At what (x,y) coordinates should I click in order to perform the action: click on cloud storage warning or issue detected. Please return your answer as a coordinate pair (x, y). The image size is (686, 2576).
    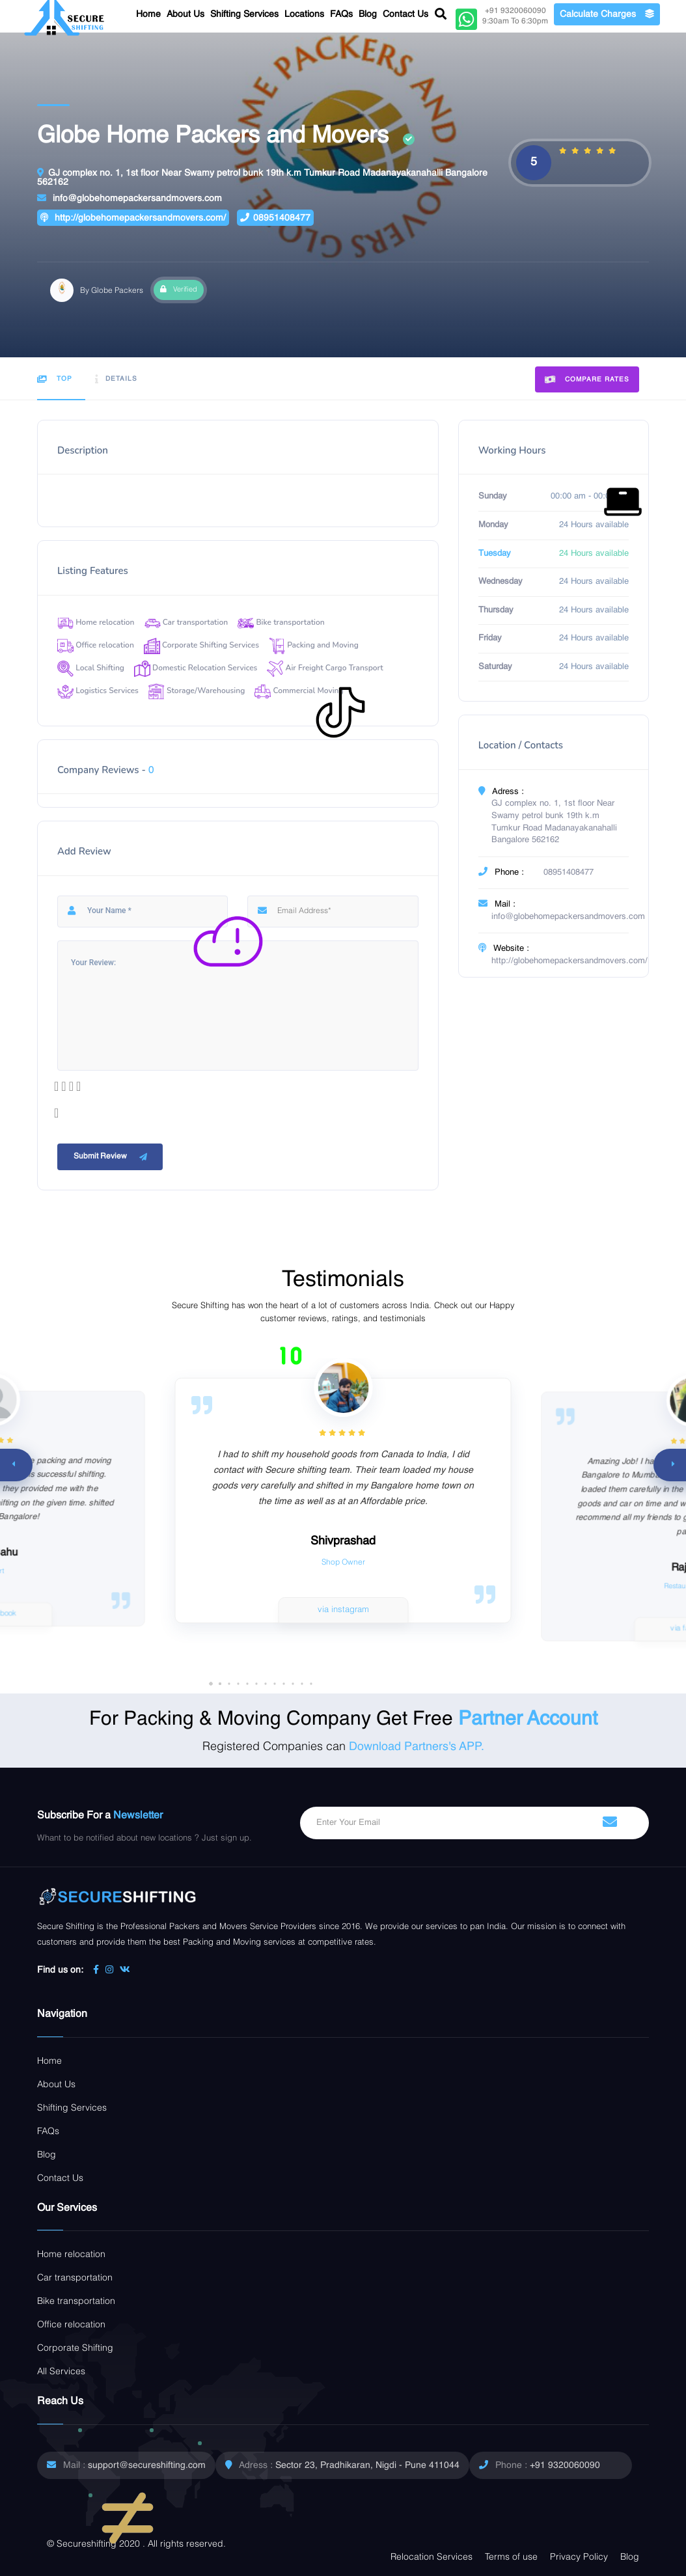
    Looking at the image, I should click on (228, 941).